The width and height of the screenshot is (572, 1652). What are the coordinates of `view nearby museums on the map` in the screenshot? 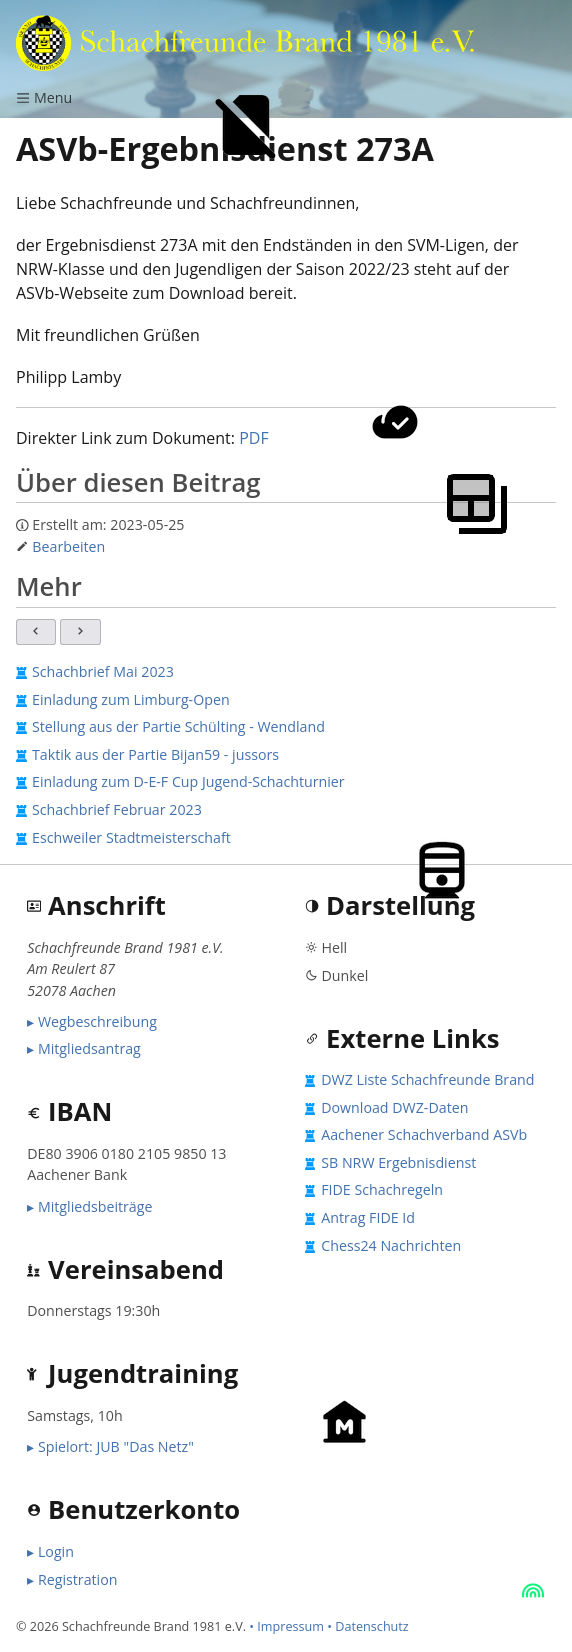 It's located at (344, 1421).